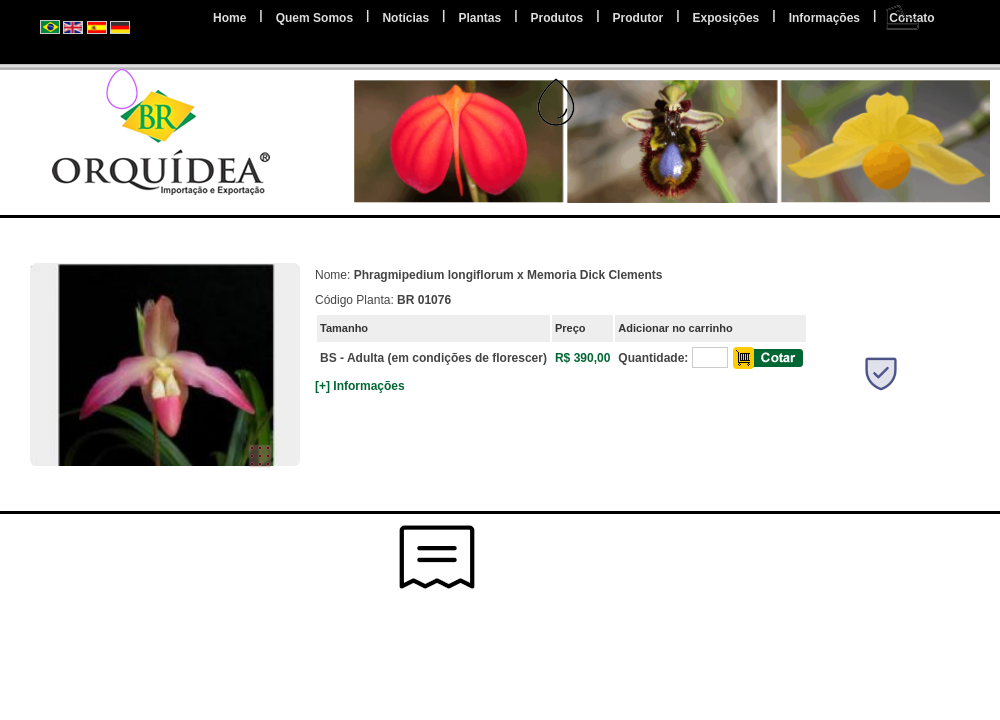 This screenshot has height=720, width=1000. What do you see at coordinates (437, 557) in the screenshot?
I see `view purchase receipt or transaction history` at bounding box center [437, 557].